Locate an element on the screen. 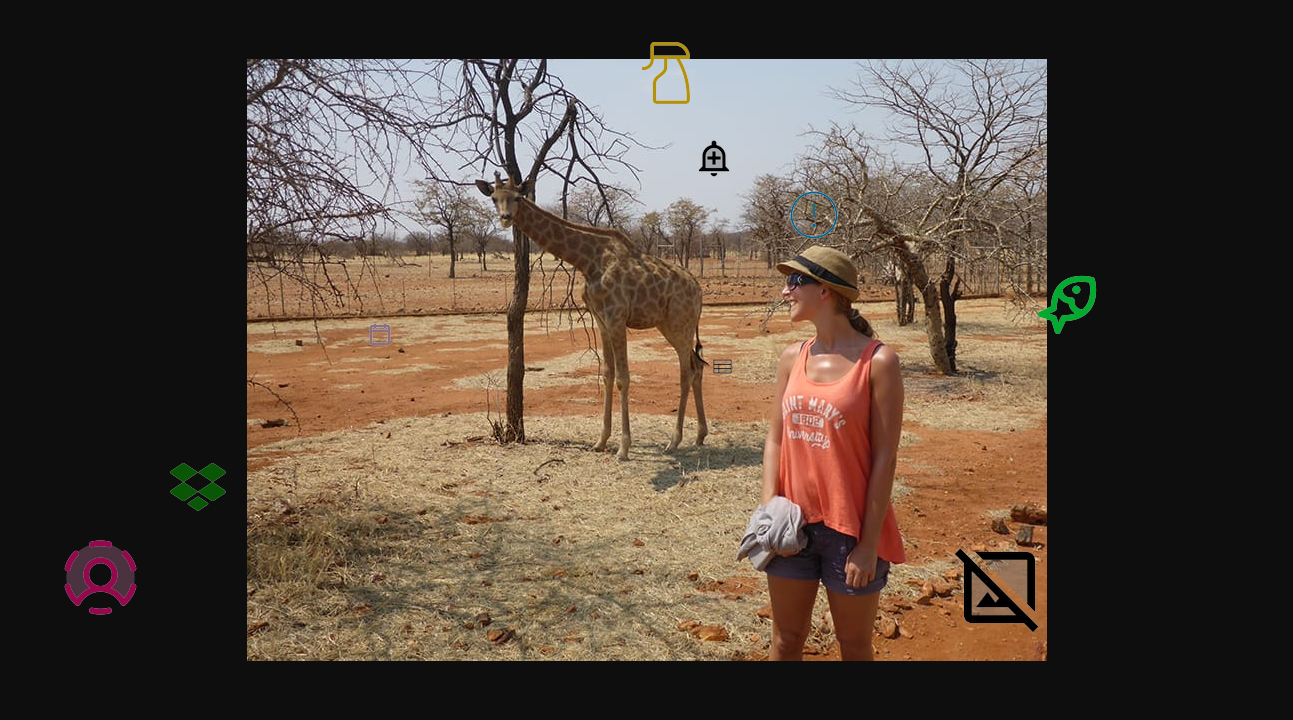 This screenshot has height=720, width=1293. open Dropbox app is located at coordinates (198, 484).